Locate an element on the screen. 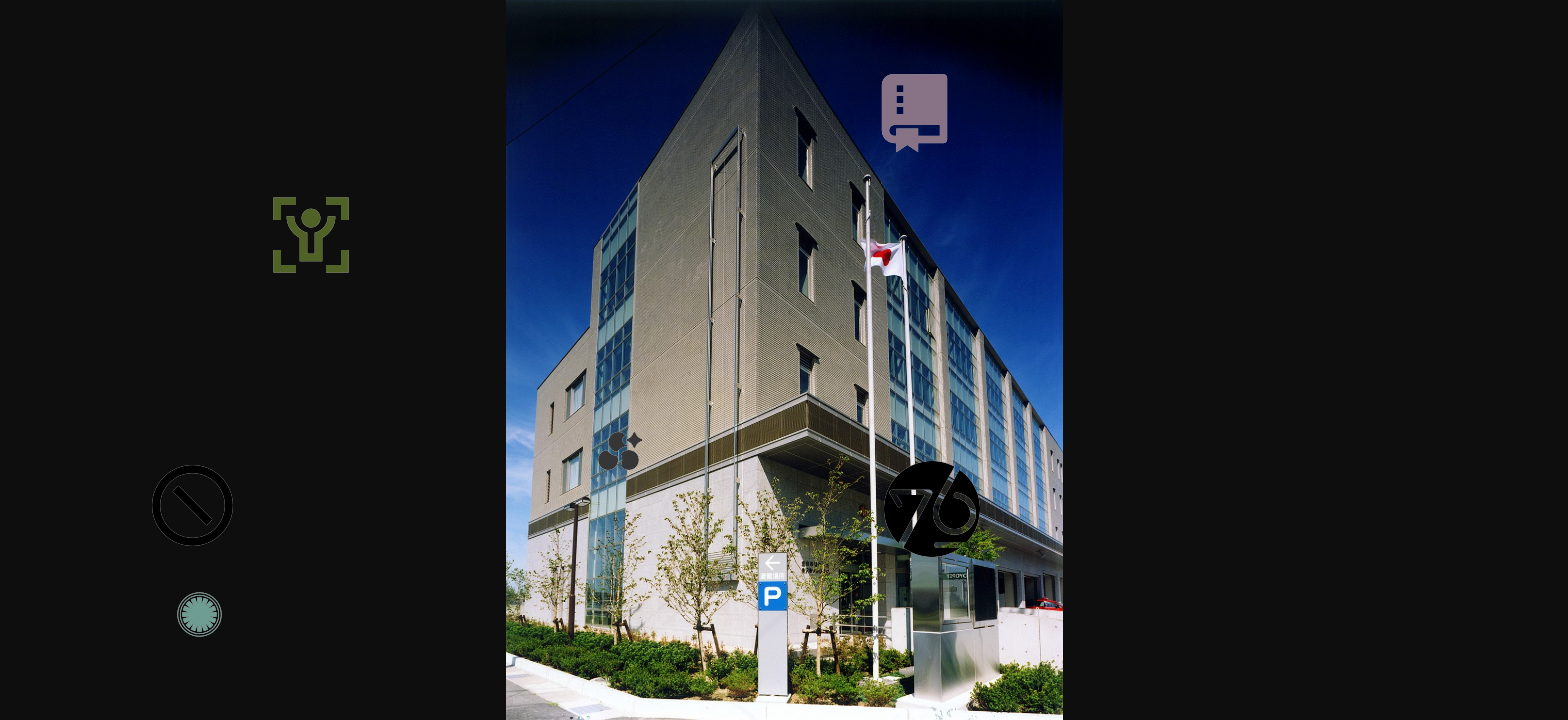 This screenshot has height=720, width=1568. first order logo from star wars franchise is located at coordinates (199, 614).